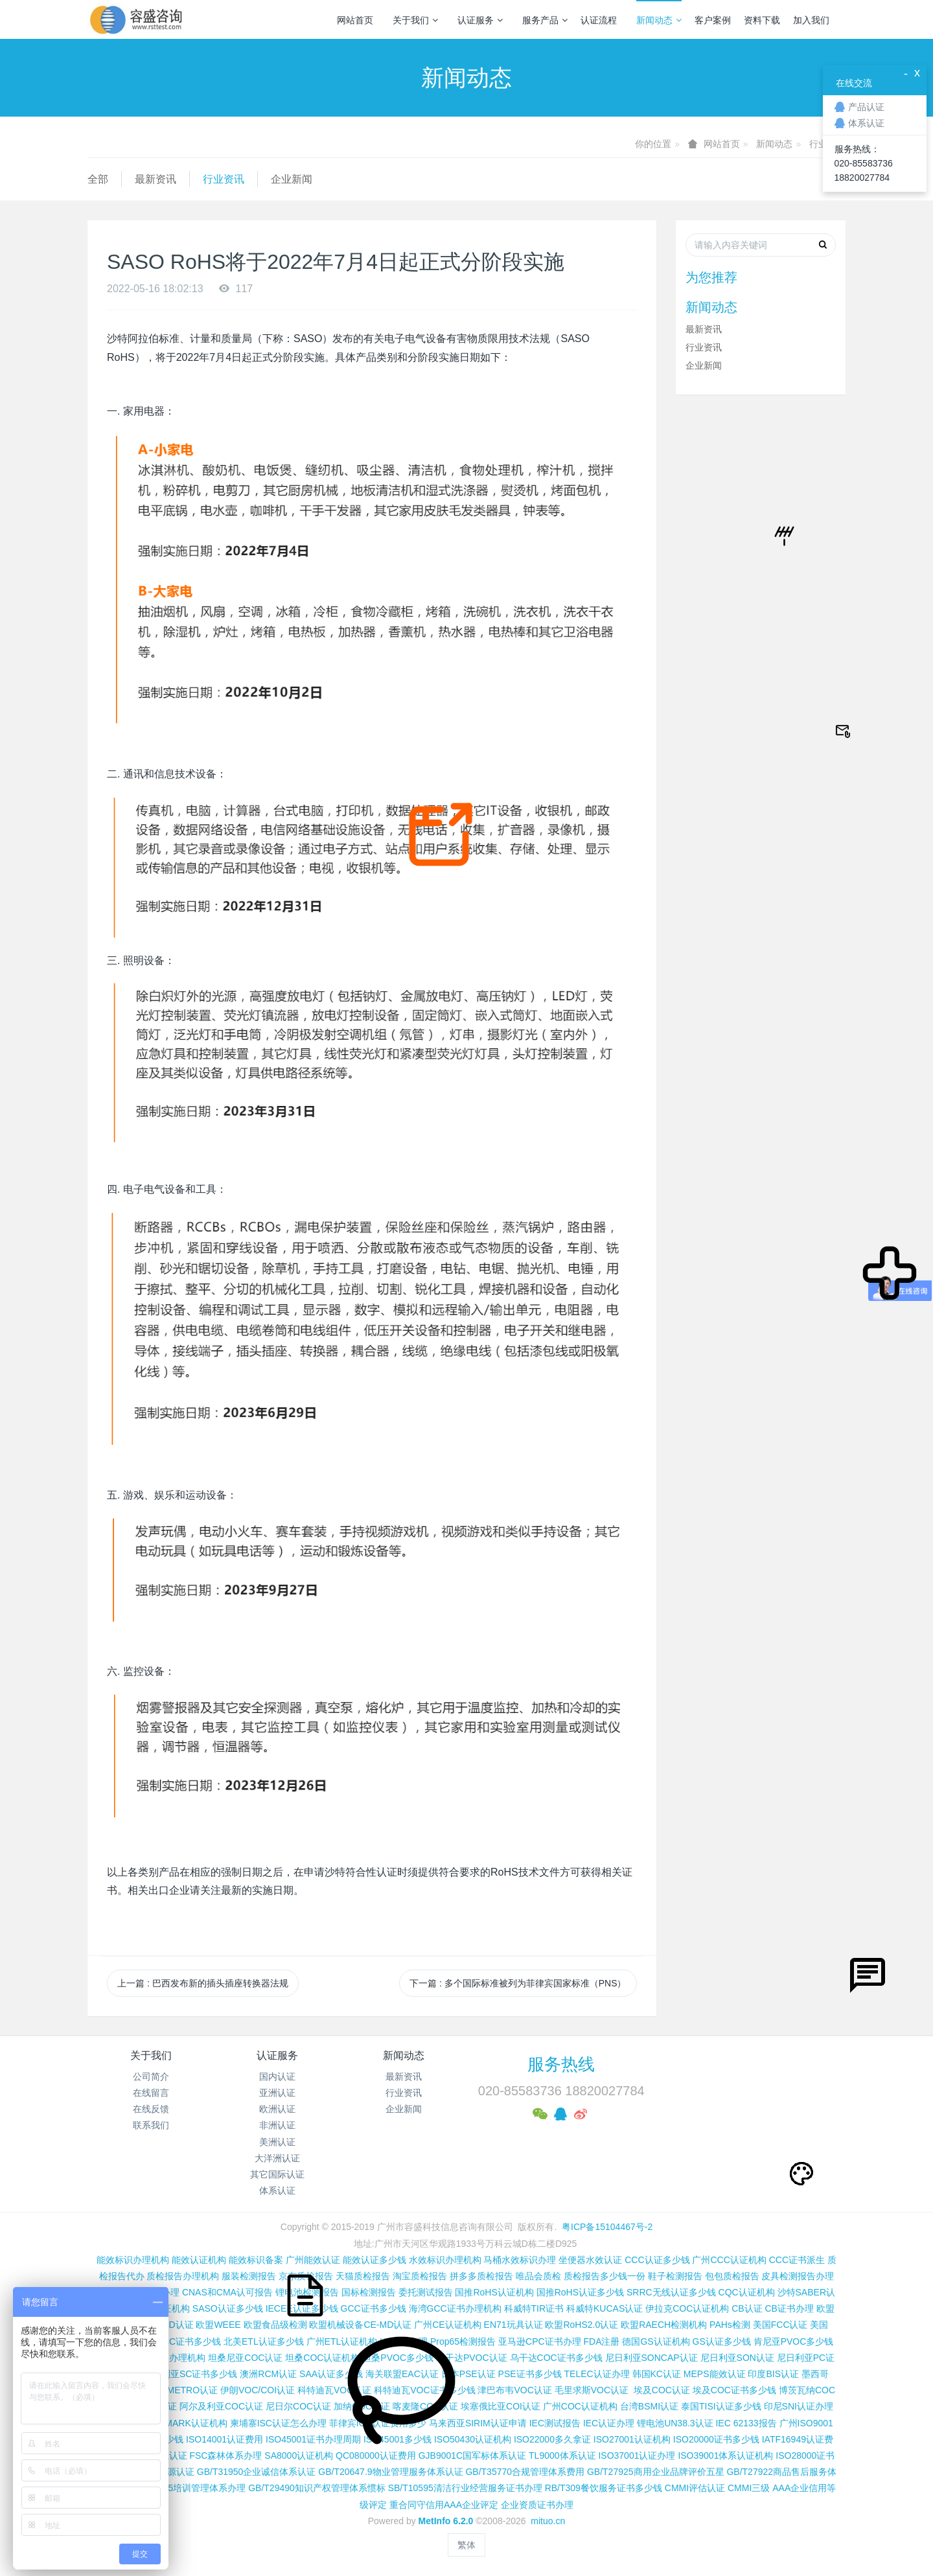 The width and height of the screenshot is (933, 2576). Describe the element at coordinates (401, 2390) in the screenshot. I see `select an irregular area with freehand drawing` at that location.